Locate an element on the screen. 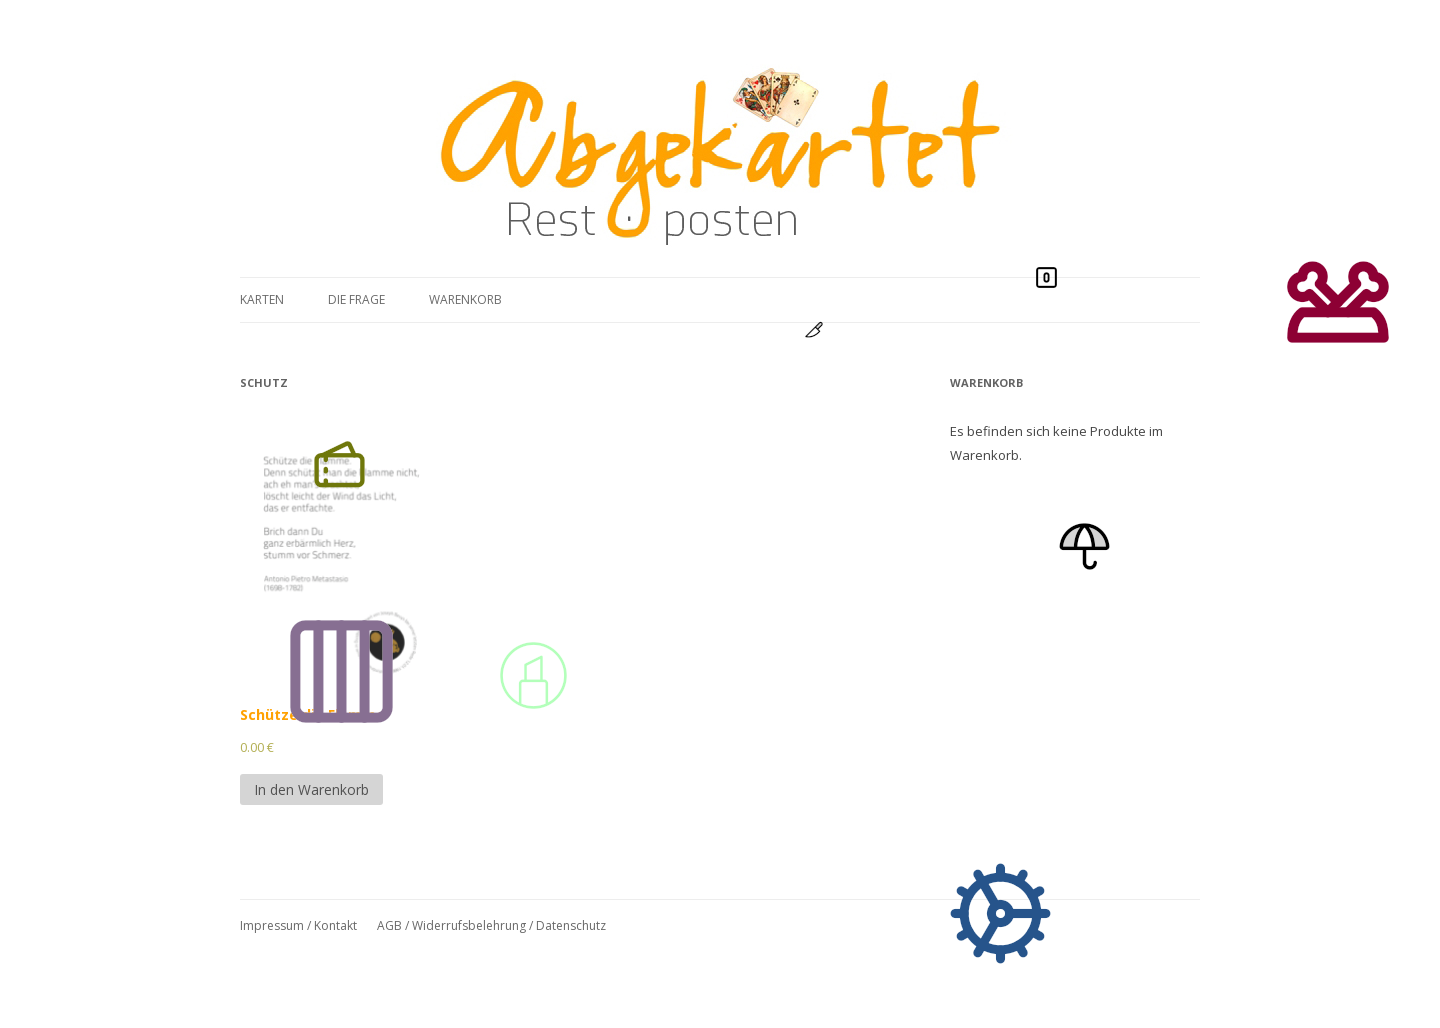 This screenshot has height=1028, width=1440. access settings or preferences is located at coordinates (1000, 913).